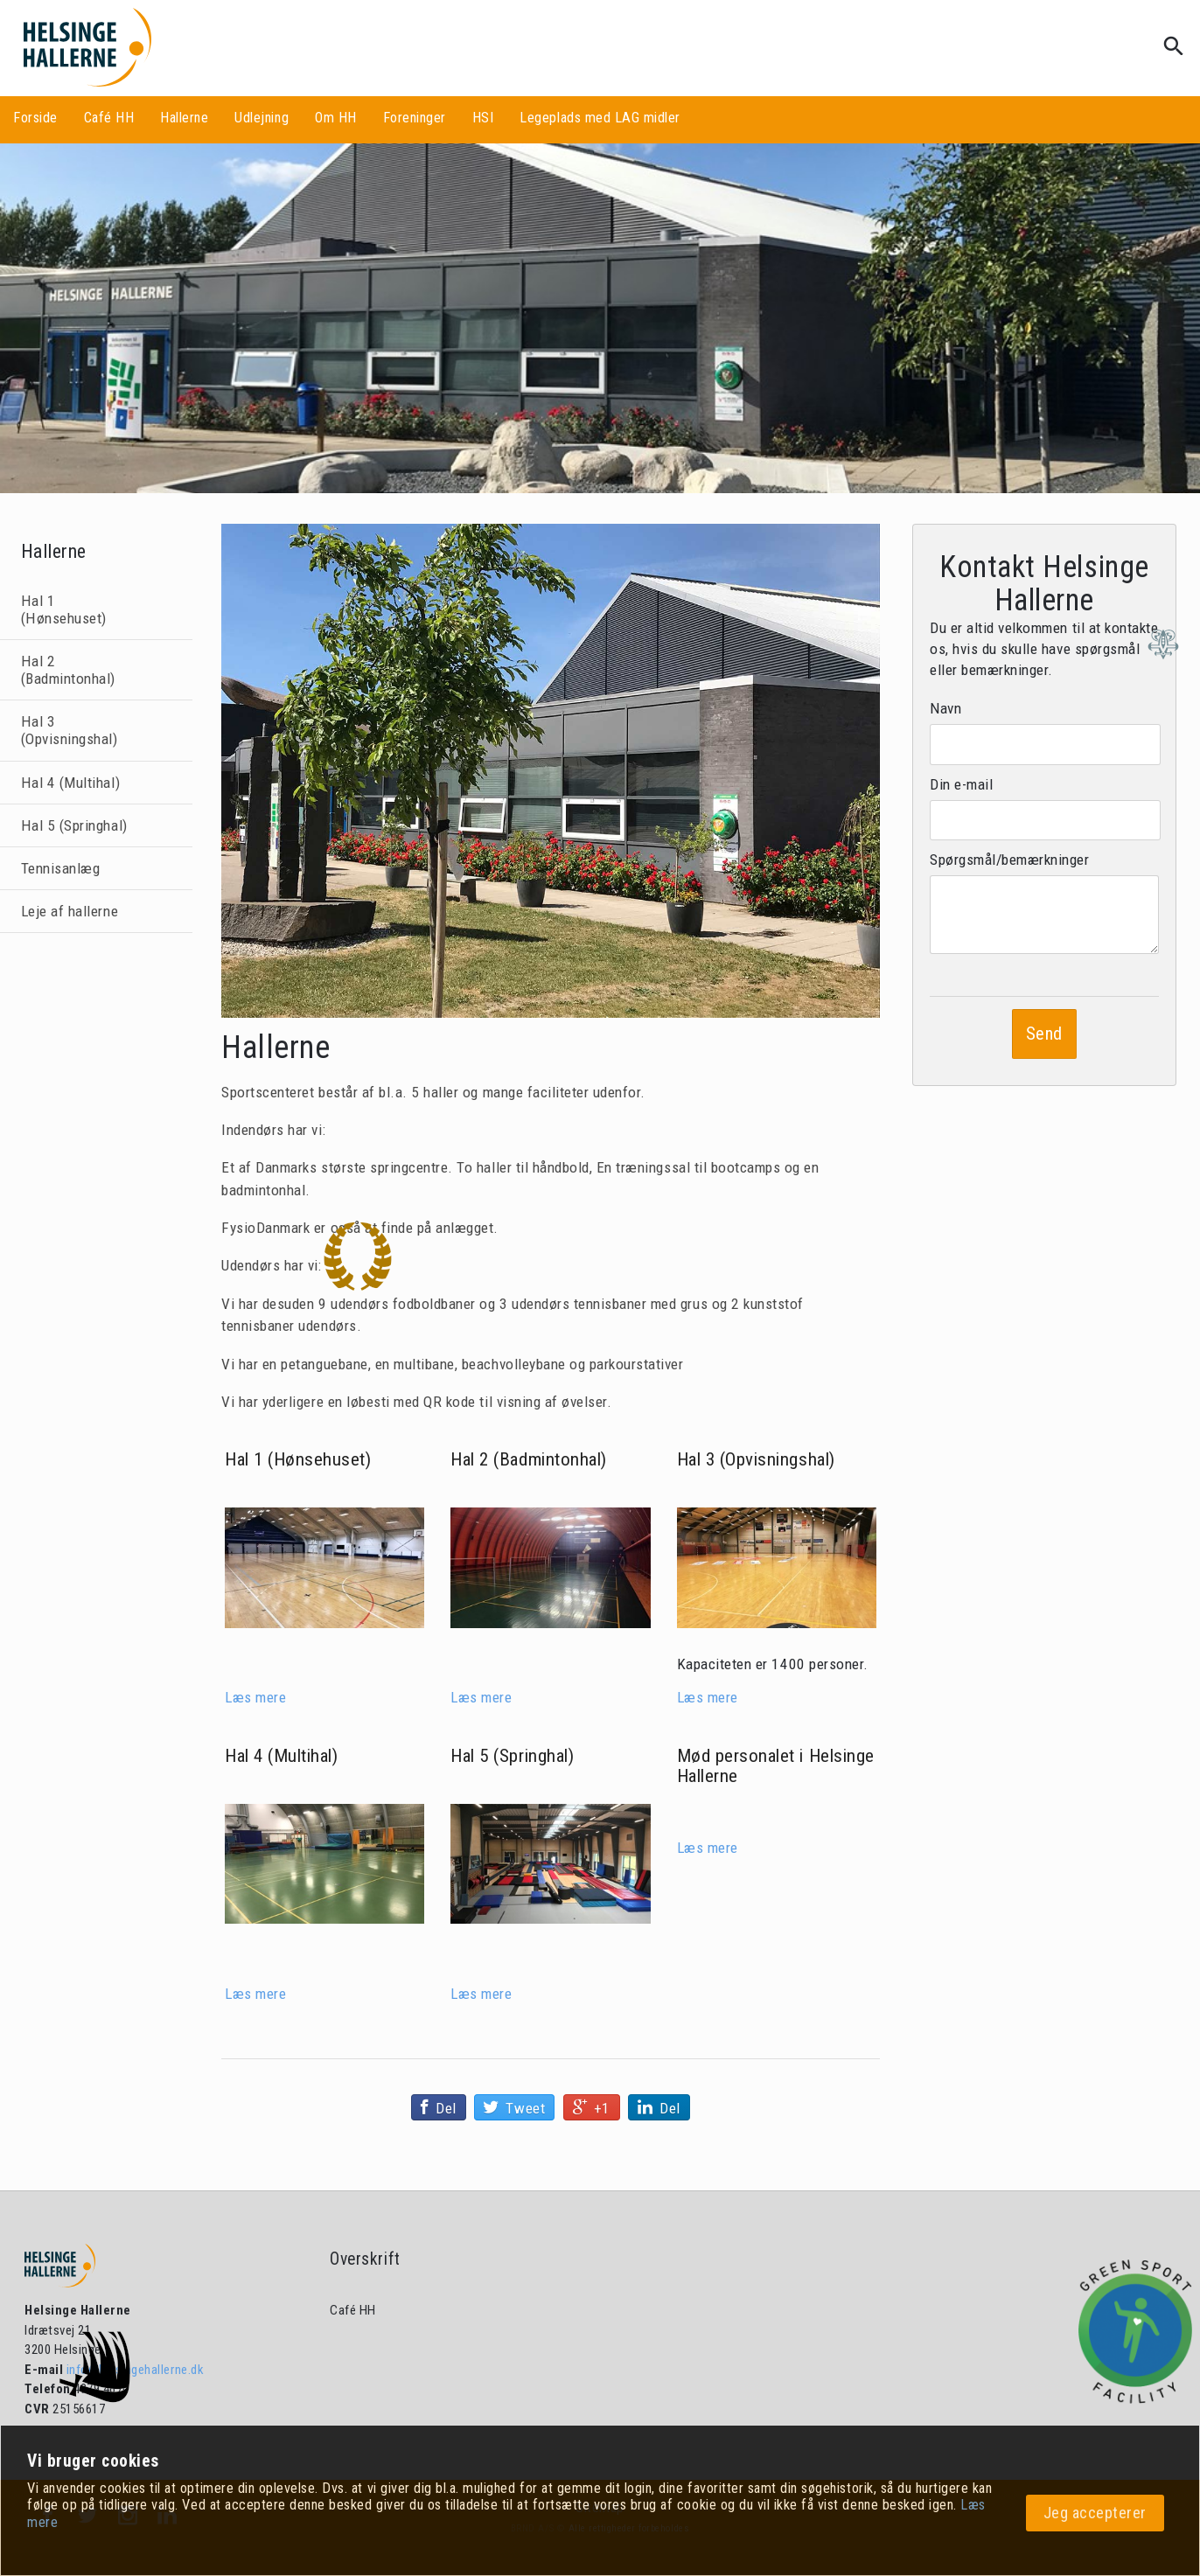 This screenshot has height=2576, width=1200. What do you see at coordinates (358, 1257) in the screenshot?
I see `indicates achievement or award earned` at bounding box center [358, 1257].